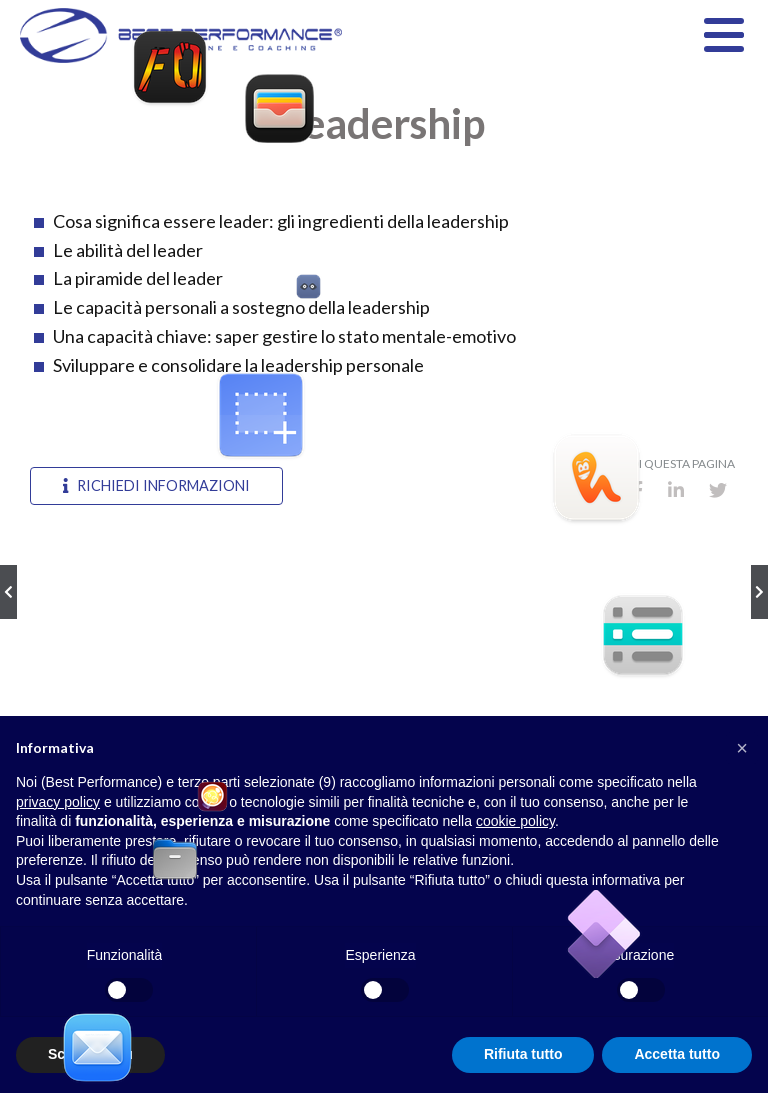  What do you see at coordinates (212, 796) in the screenshot?
I see `open oneshot game app` at bounding box center [212, 796].